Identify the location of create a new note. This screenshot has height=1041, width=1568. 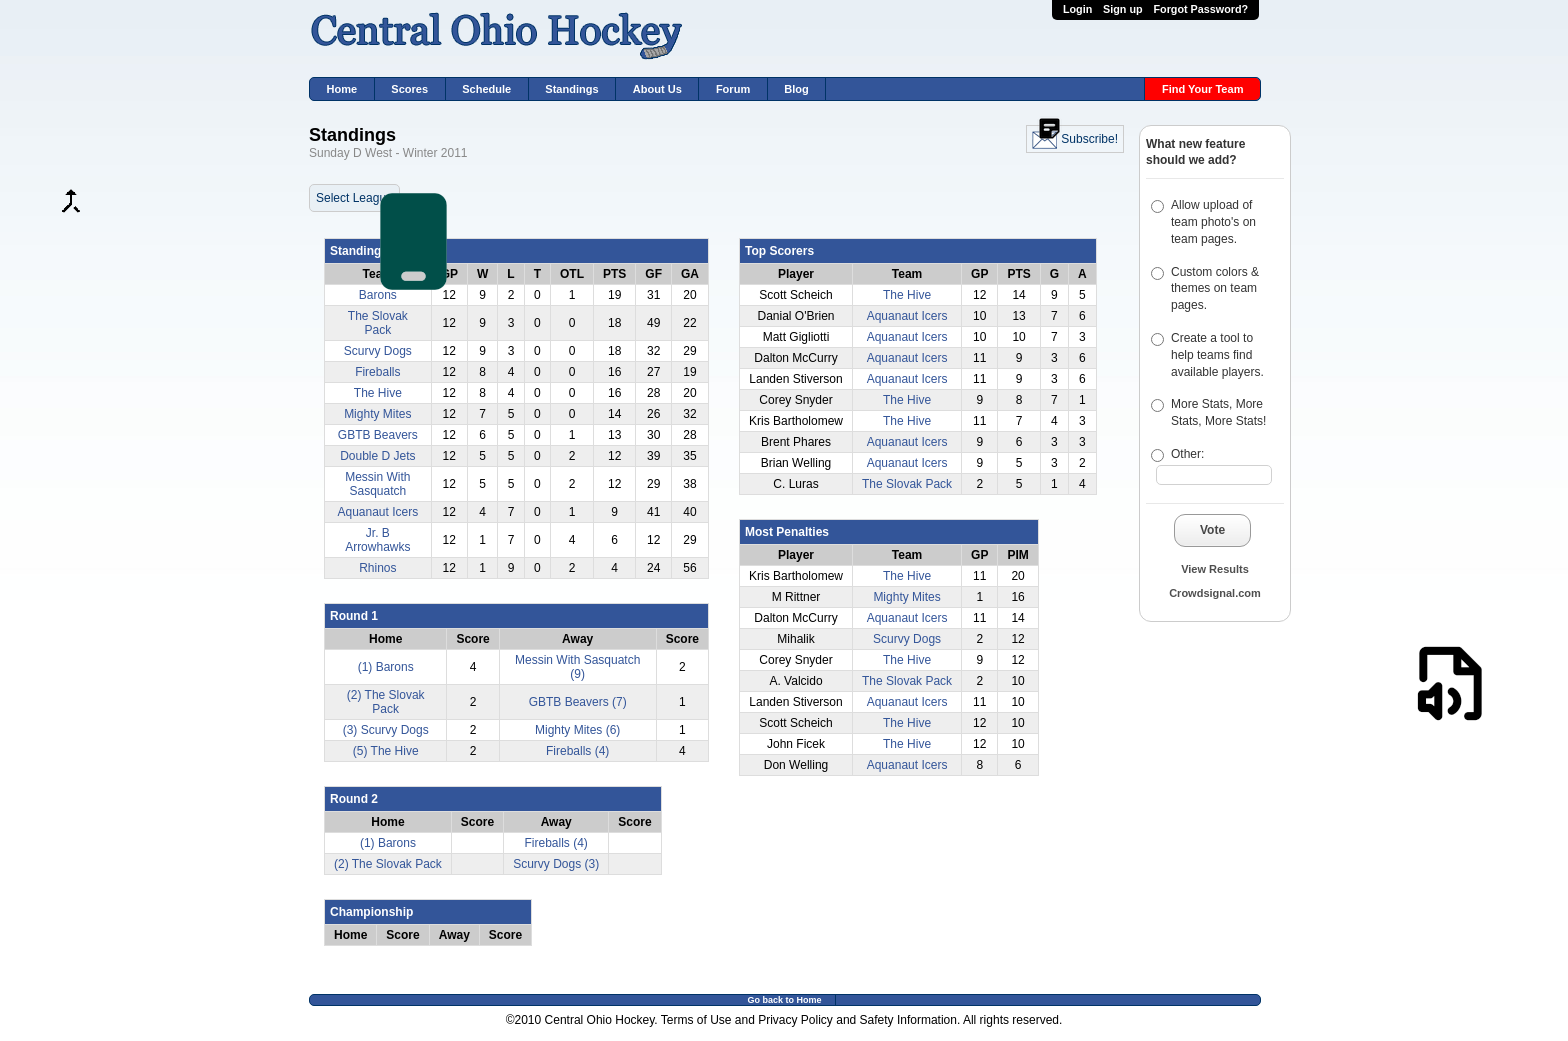
(1049, 128).